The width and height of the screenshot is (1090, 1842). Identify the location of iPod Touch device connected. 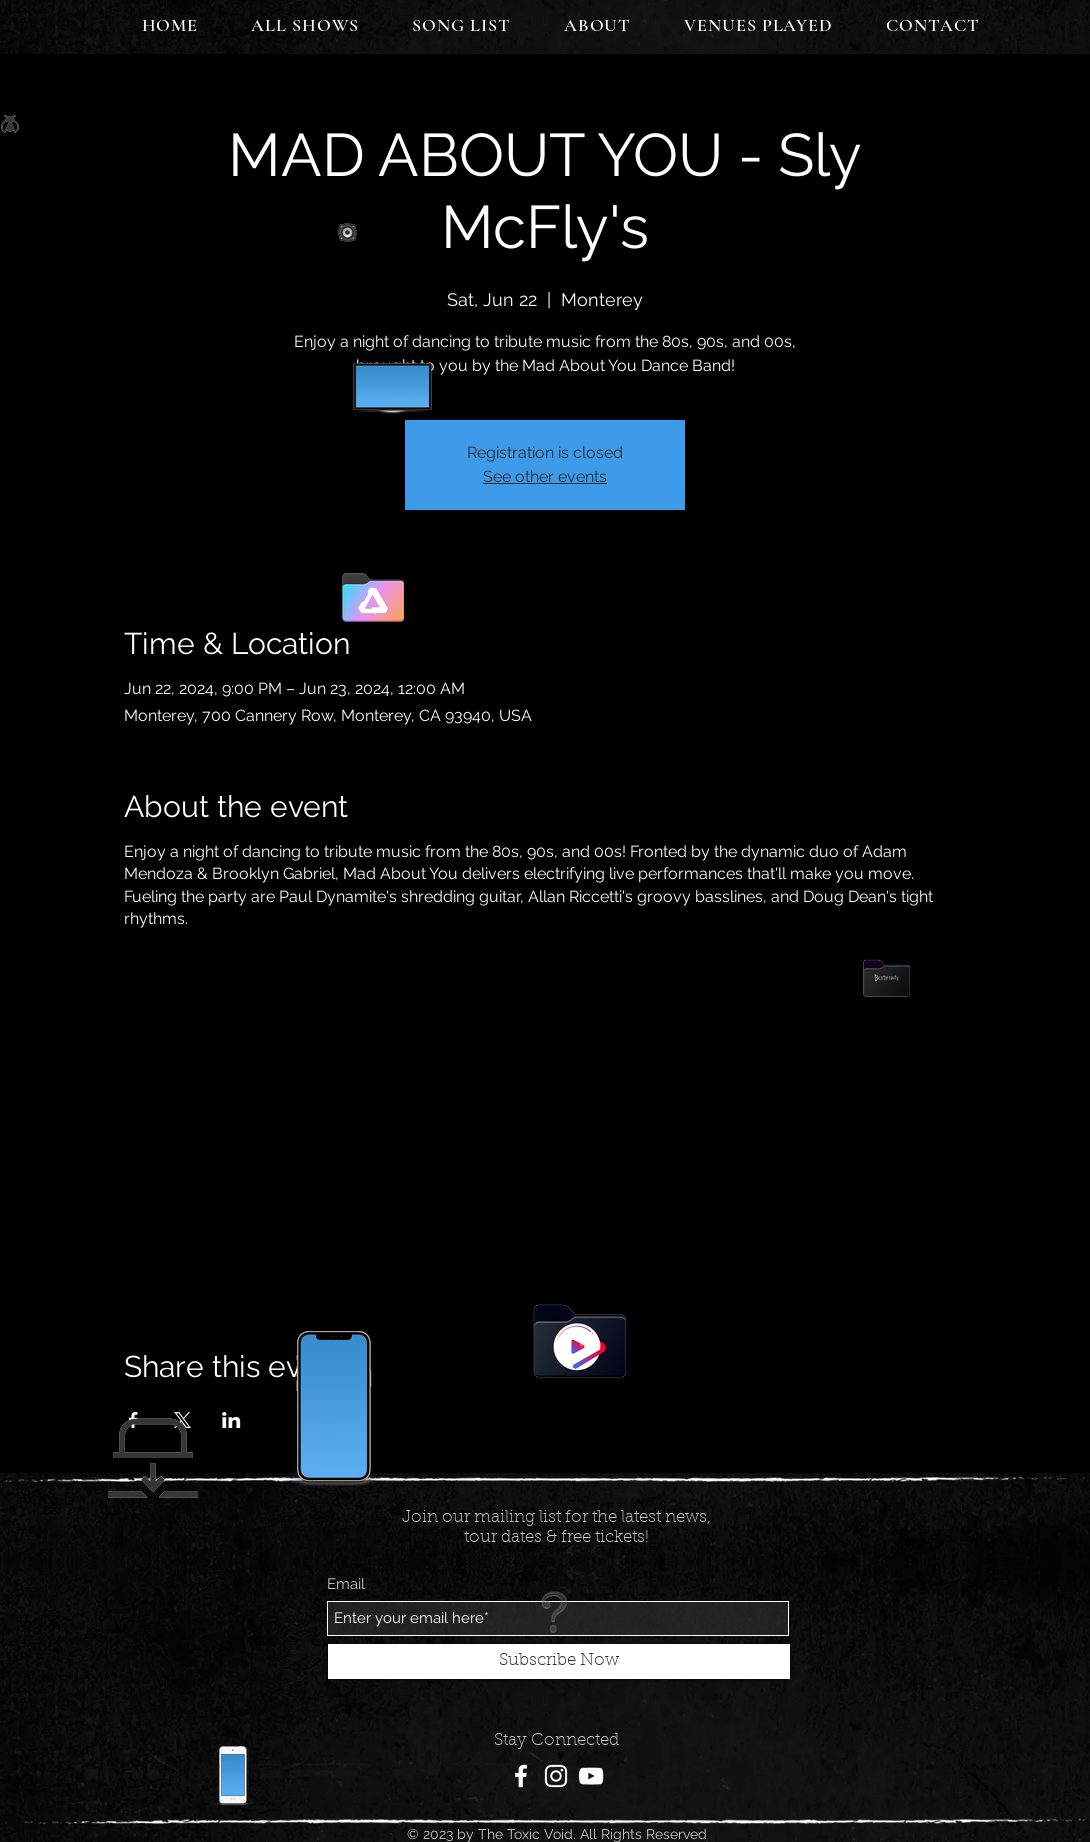
(233, 1776).